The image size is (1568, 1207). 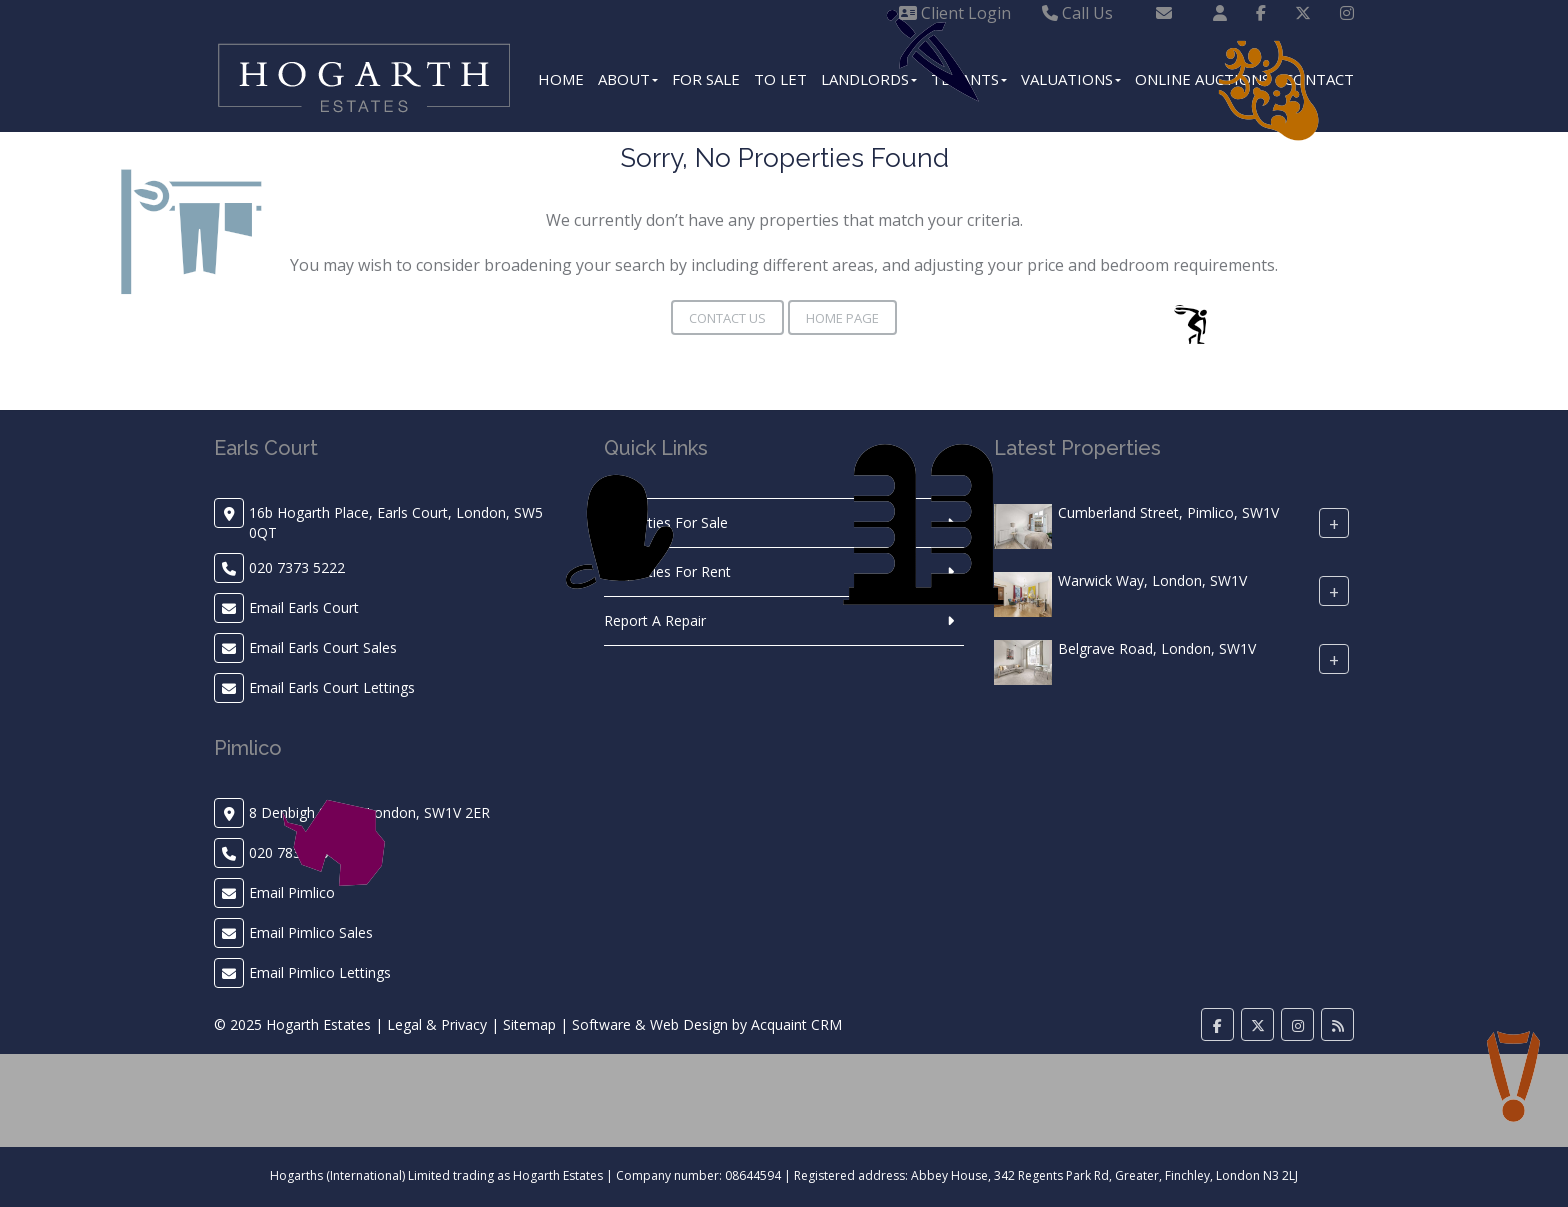 I want to click on laundry or clothing care feature, so click(x=191, y=225).